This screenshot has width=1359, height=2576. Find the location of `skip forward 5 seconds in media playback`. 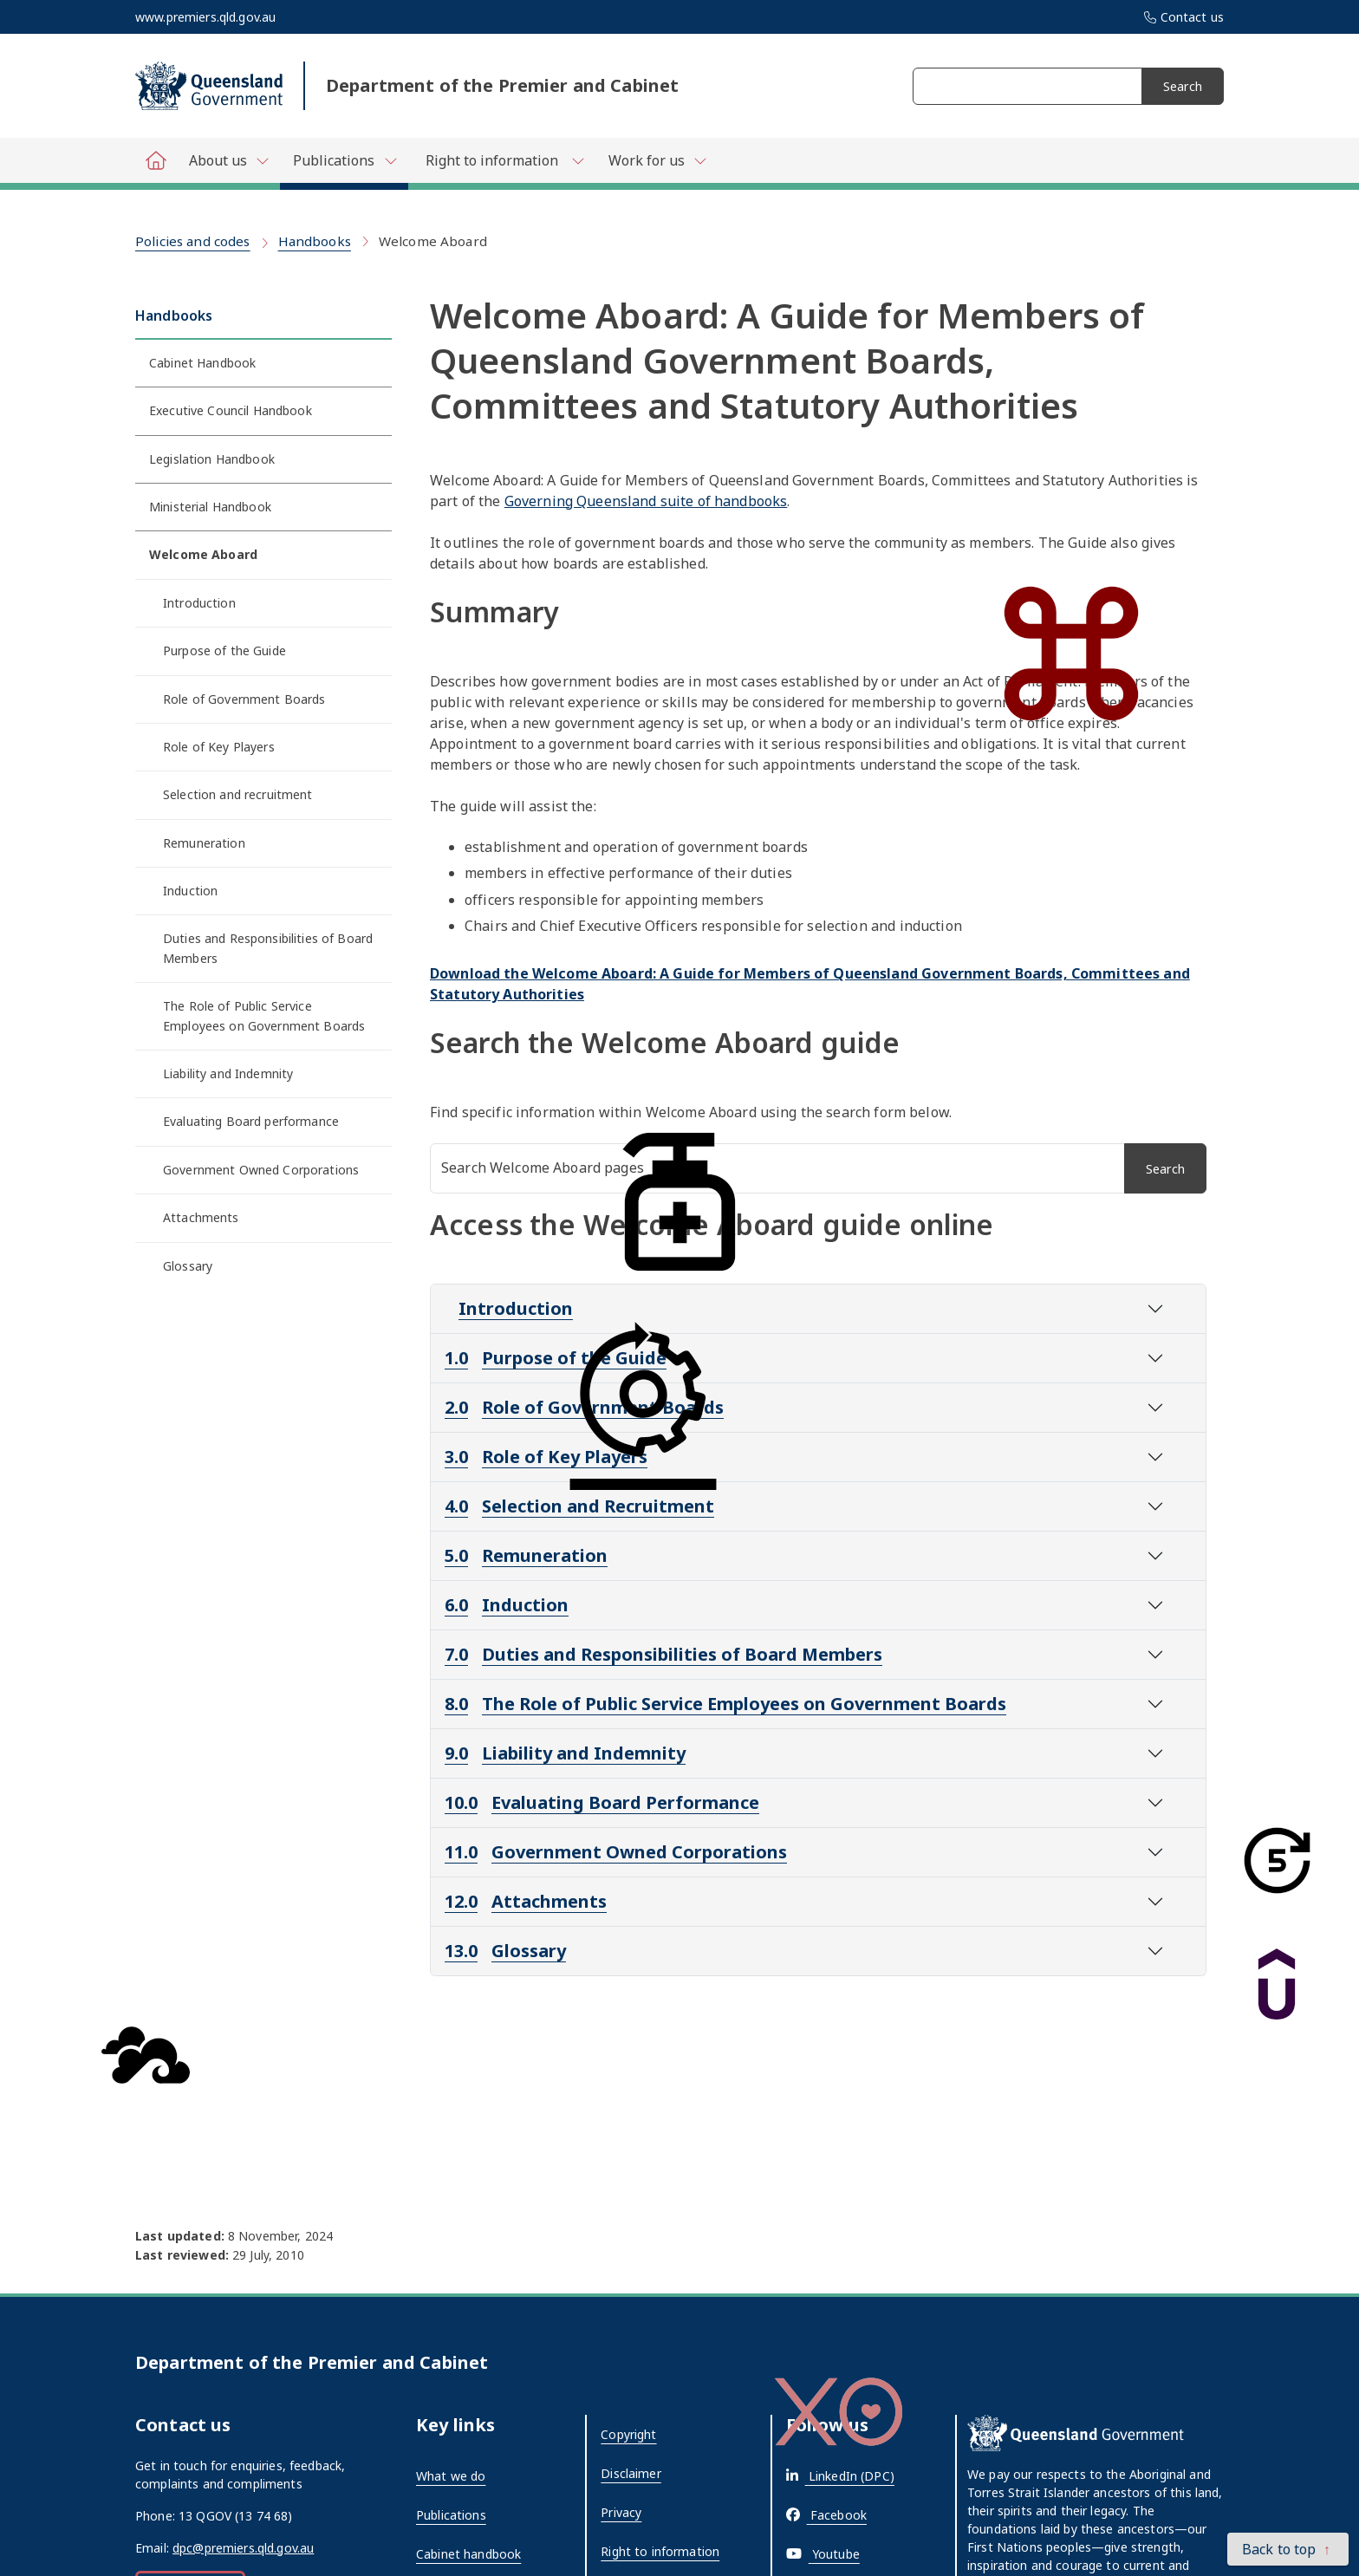

skip forward 5 seconds in media playback is located at coordinates (1277, 1860).